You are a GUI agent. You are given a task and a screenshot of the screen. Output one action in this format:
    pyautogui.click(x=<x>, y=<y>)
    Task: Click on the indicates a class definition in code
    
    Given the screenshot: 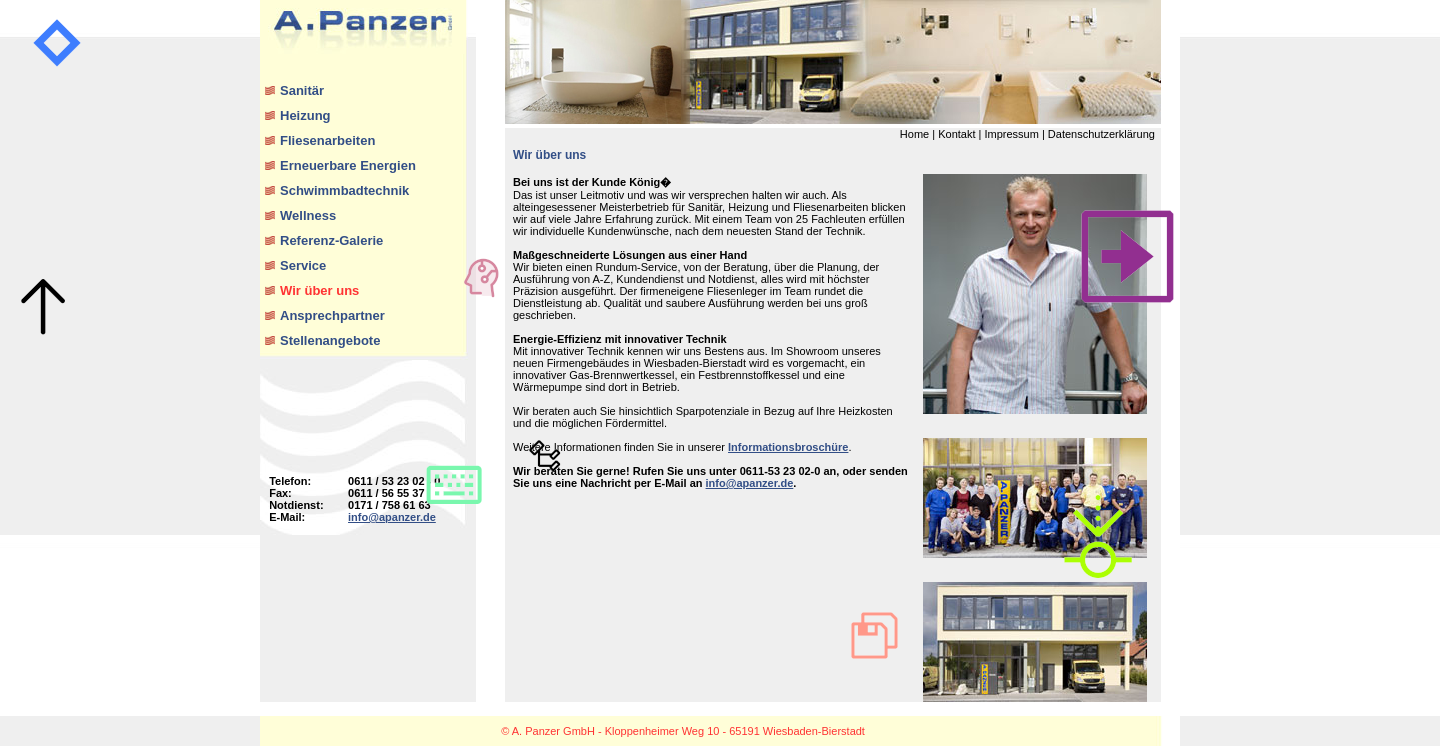 What is the action you would take?
    pyautogui.click(x=545, y=456)
    